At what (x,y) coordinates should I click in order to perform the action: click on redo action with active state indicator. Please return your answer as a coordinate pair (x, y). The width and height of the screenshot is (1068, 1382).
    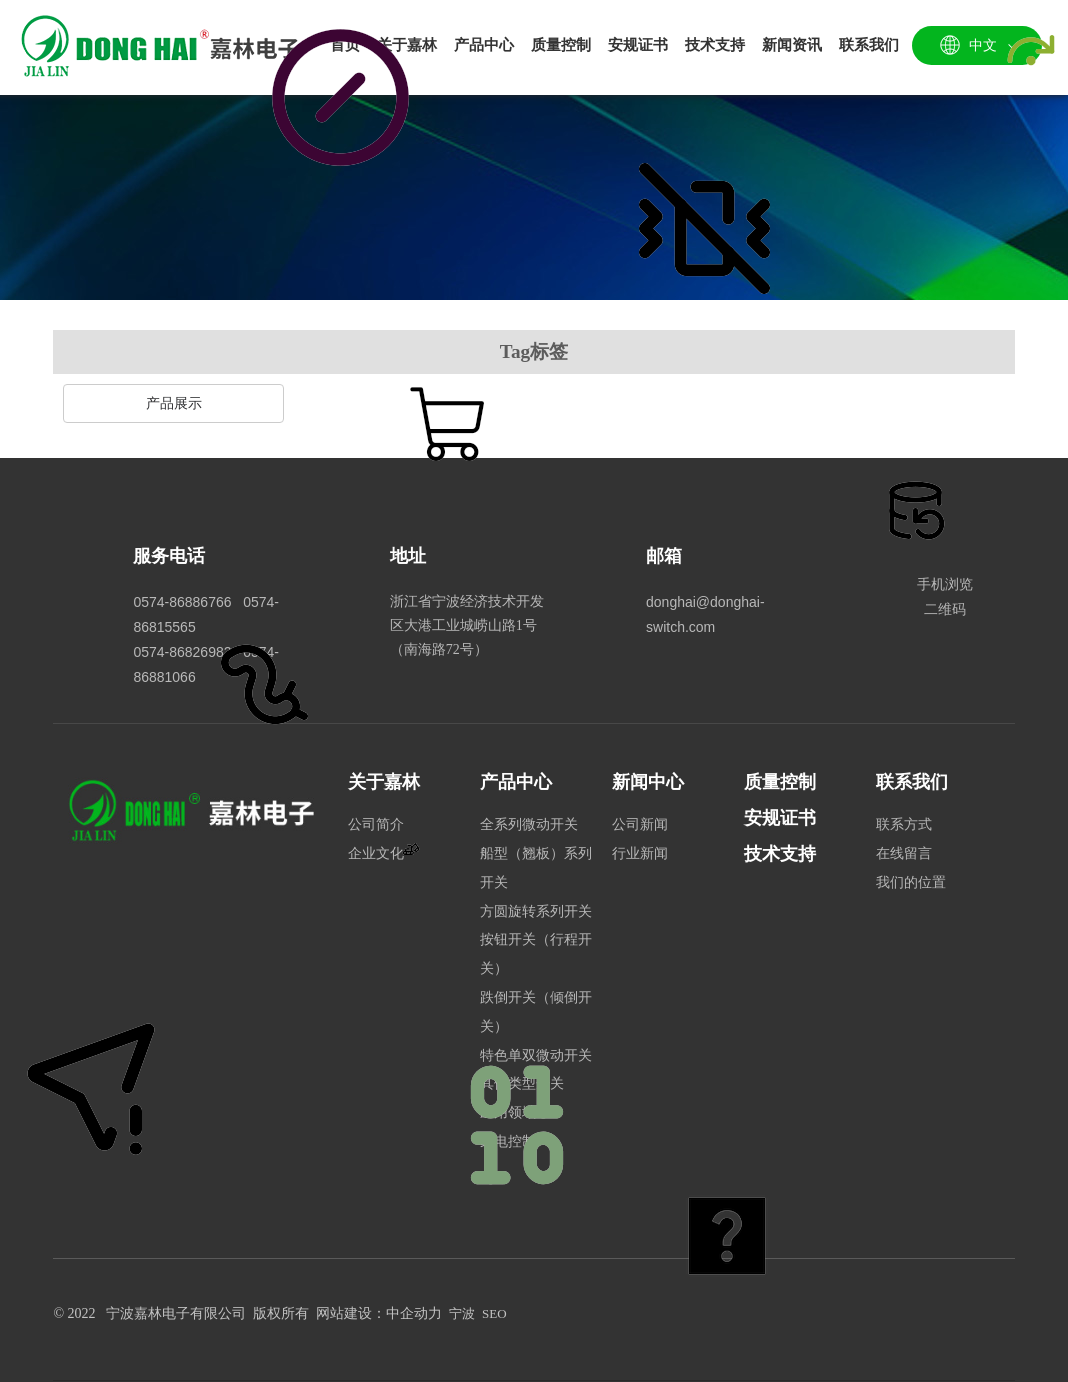
    Looking at the image, I should click on (1031, 49).